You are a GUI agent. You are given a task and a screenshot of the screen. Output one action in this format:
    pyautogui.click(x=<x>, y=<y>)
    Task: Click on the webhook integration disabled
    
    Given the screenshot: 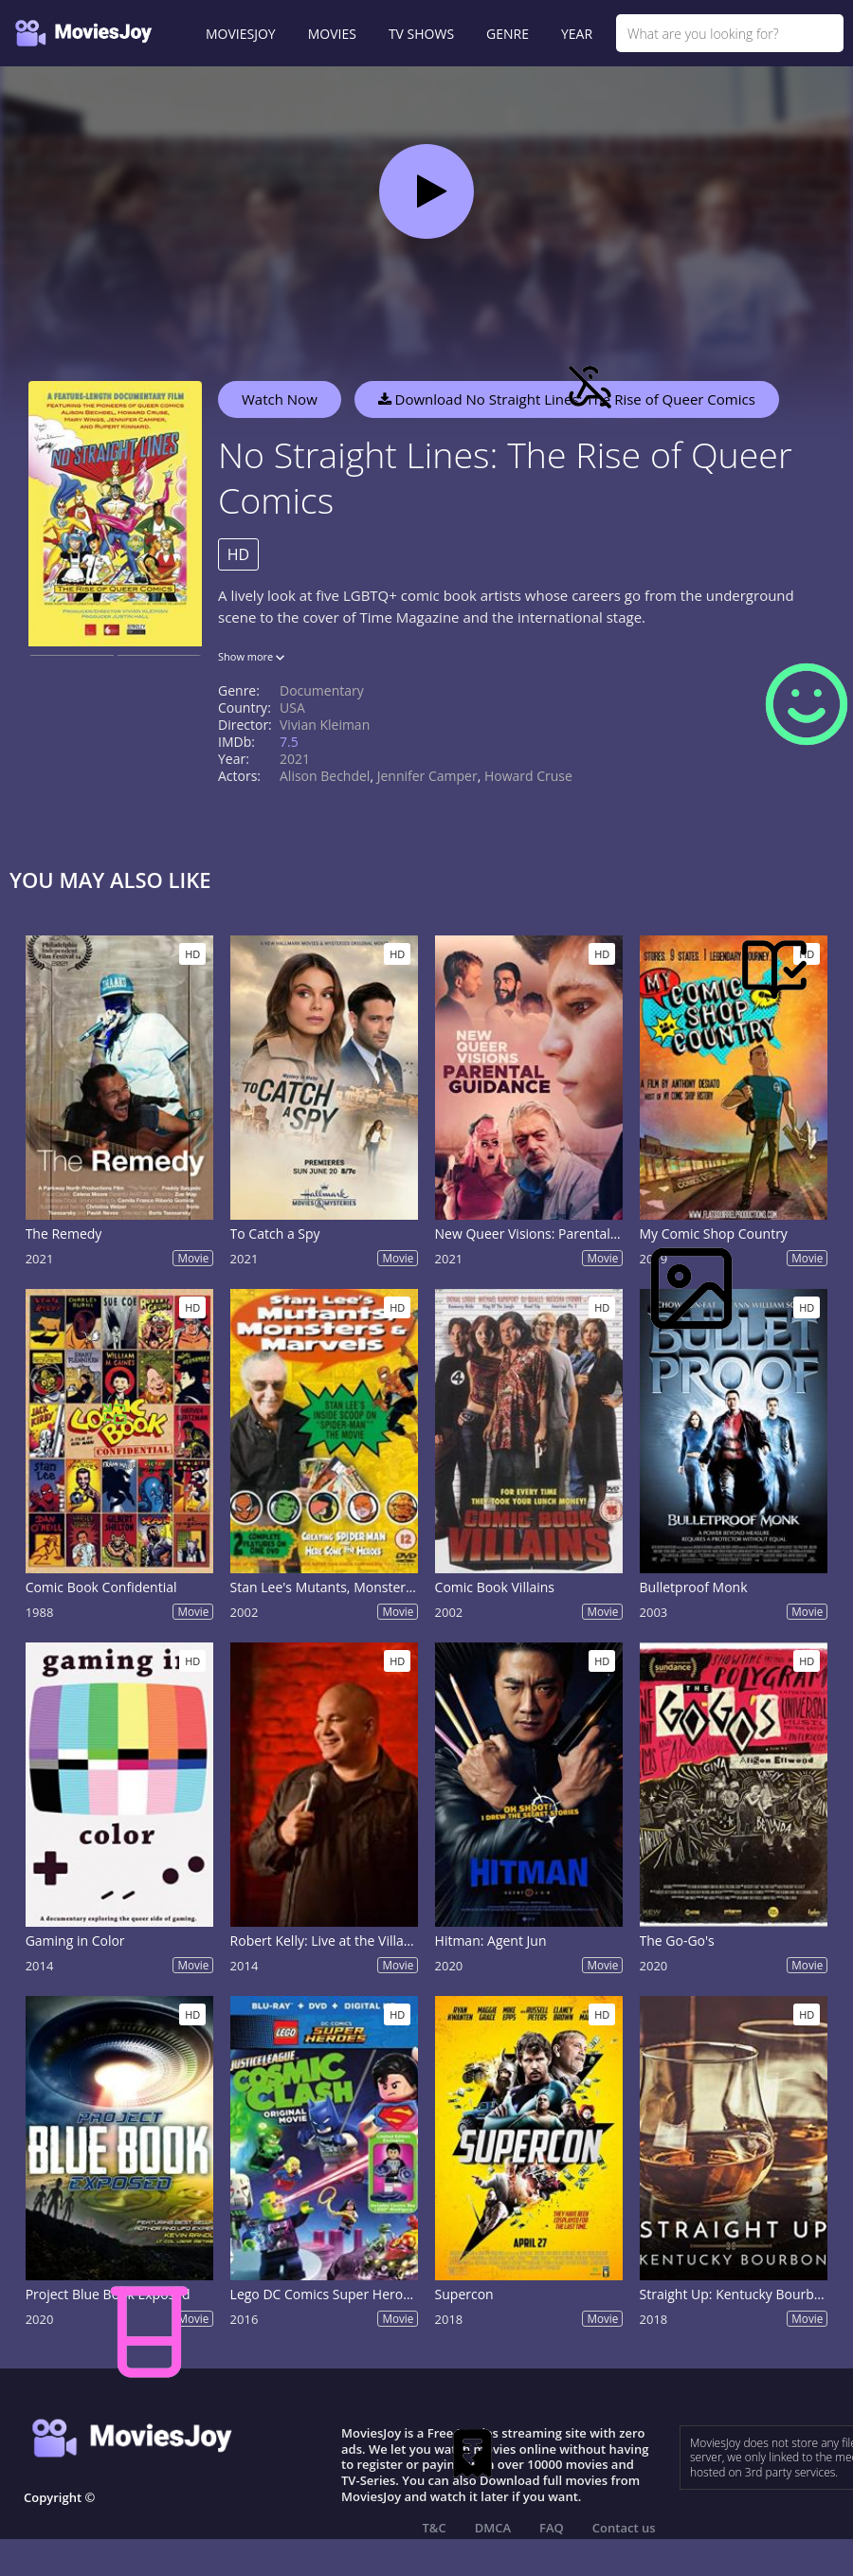 What is the action you would take?
    pyautogui.click(x=590, y=387)
    